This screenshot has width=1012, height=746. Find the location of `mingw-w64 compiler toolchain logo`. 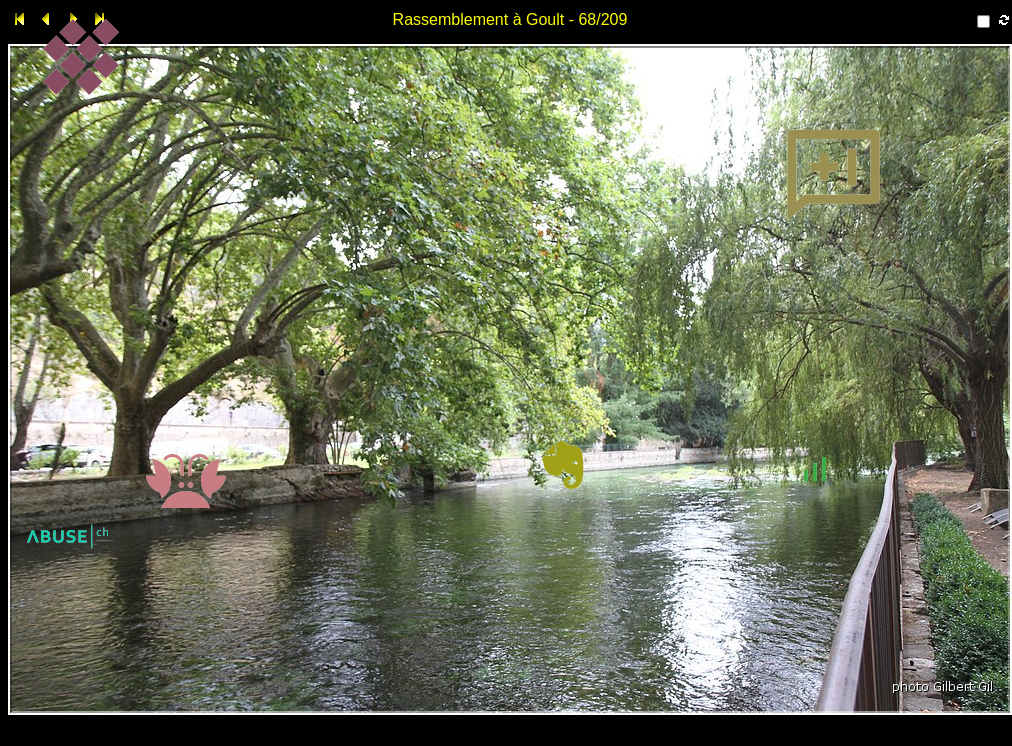

mingw-w64 compiler toolchain logo is located at coordinates (81, 57).